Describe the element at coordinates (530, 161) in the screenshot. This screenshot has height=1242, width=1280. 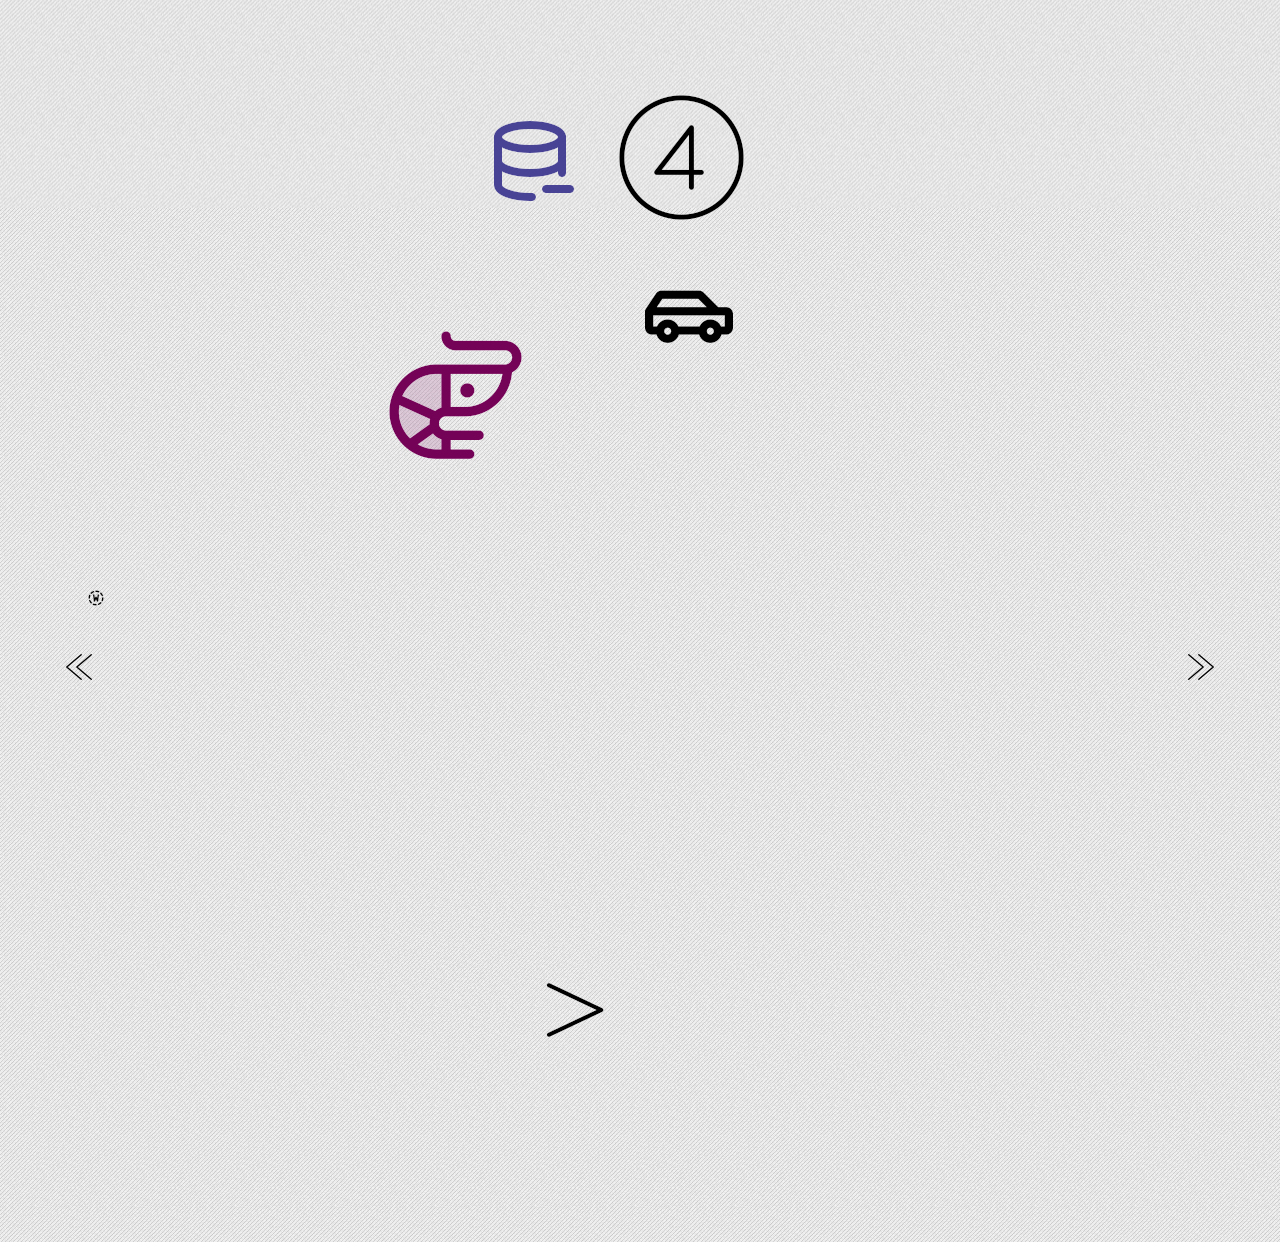
I see `remove a database or data source` at that location.